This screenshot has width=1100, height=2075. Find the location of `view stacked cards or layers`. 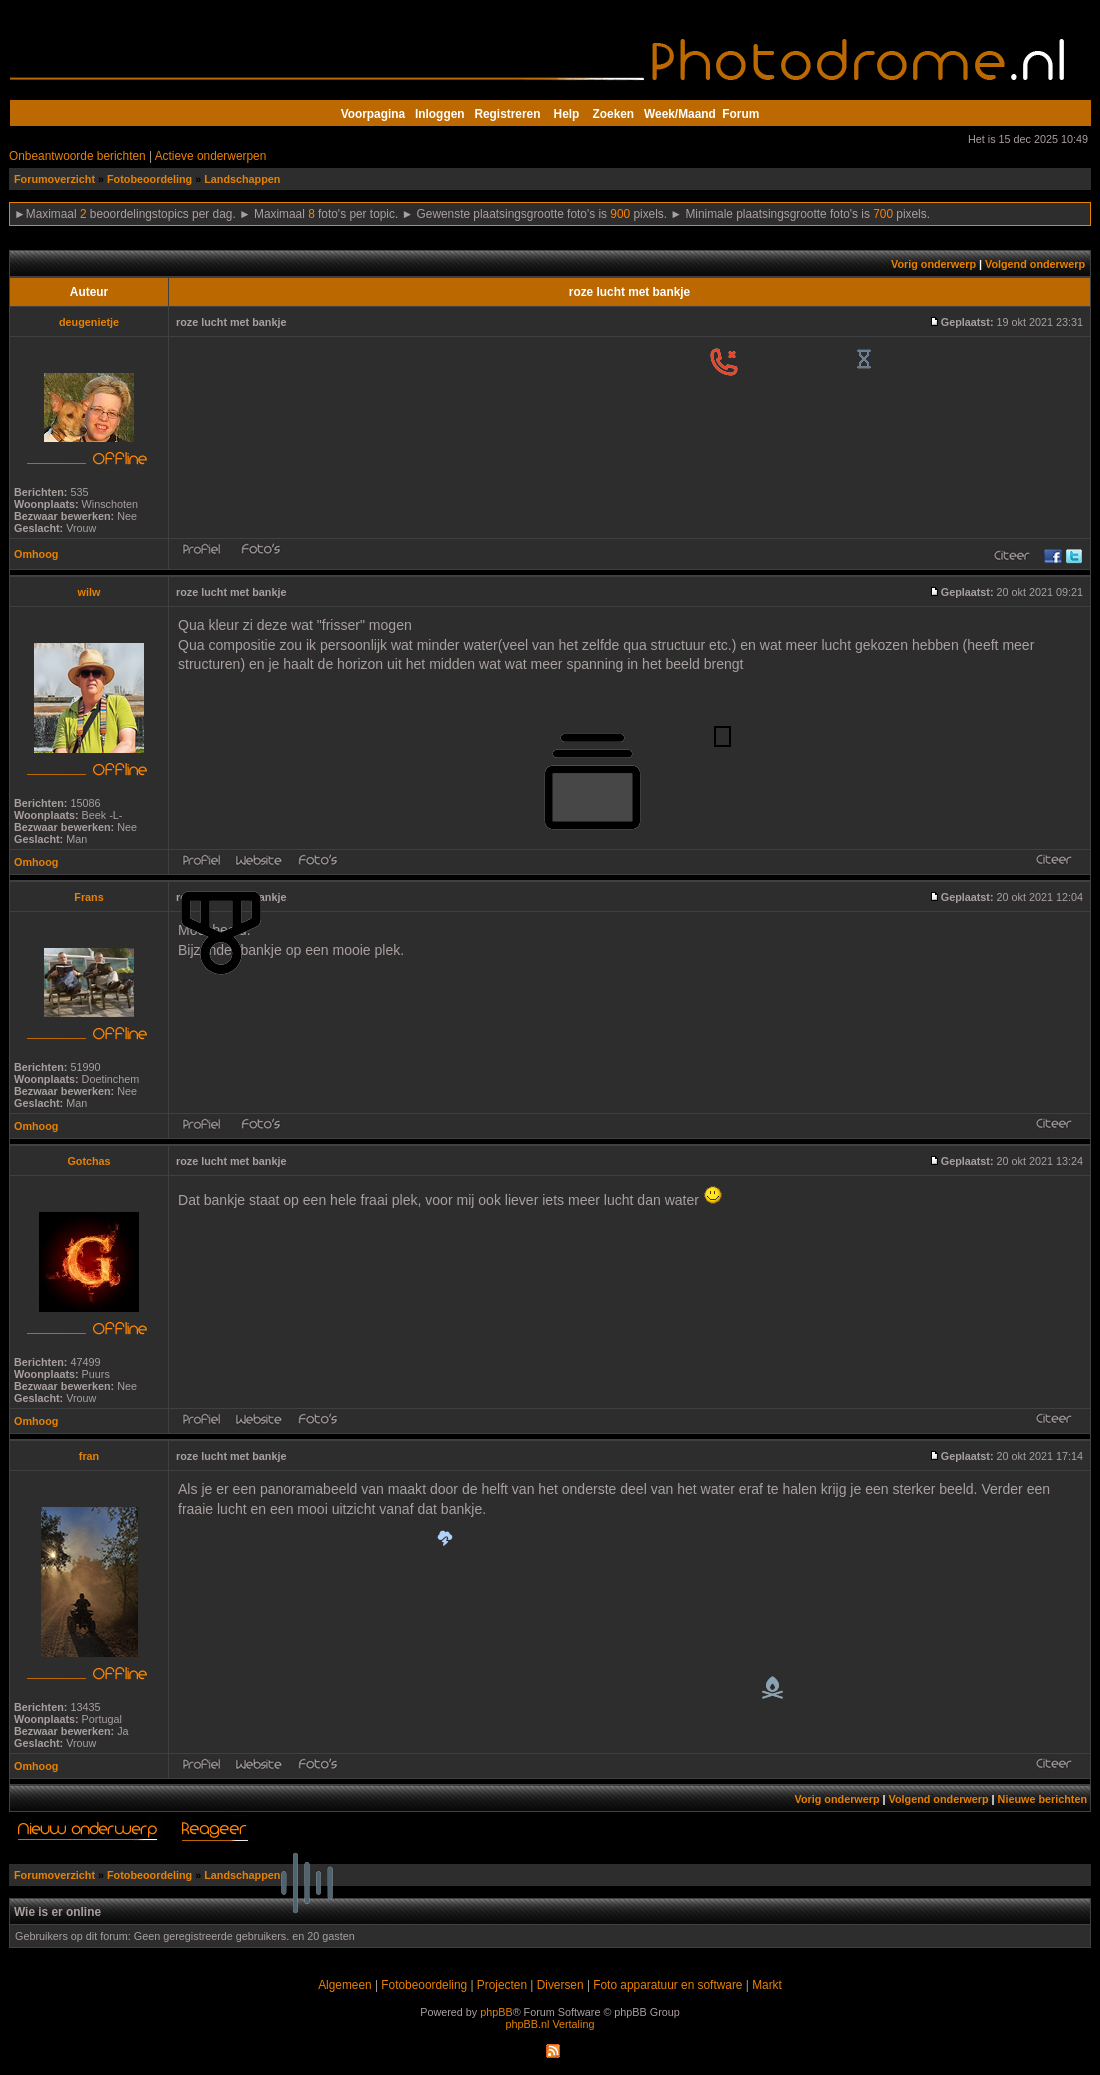

view stacked cards or layers is located at coordinates (592, 785).